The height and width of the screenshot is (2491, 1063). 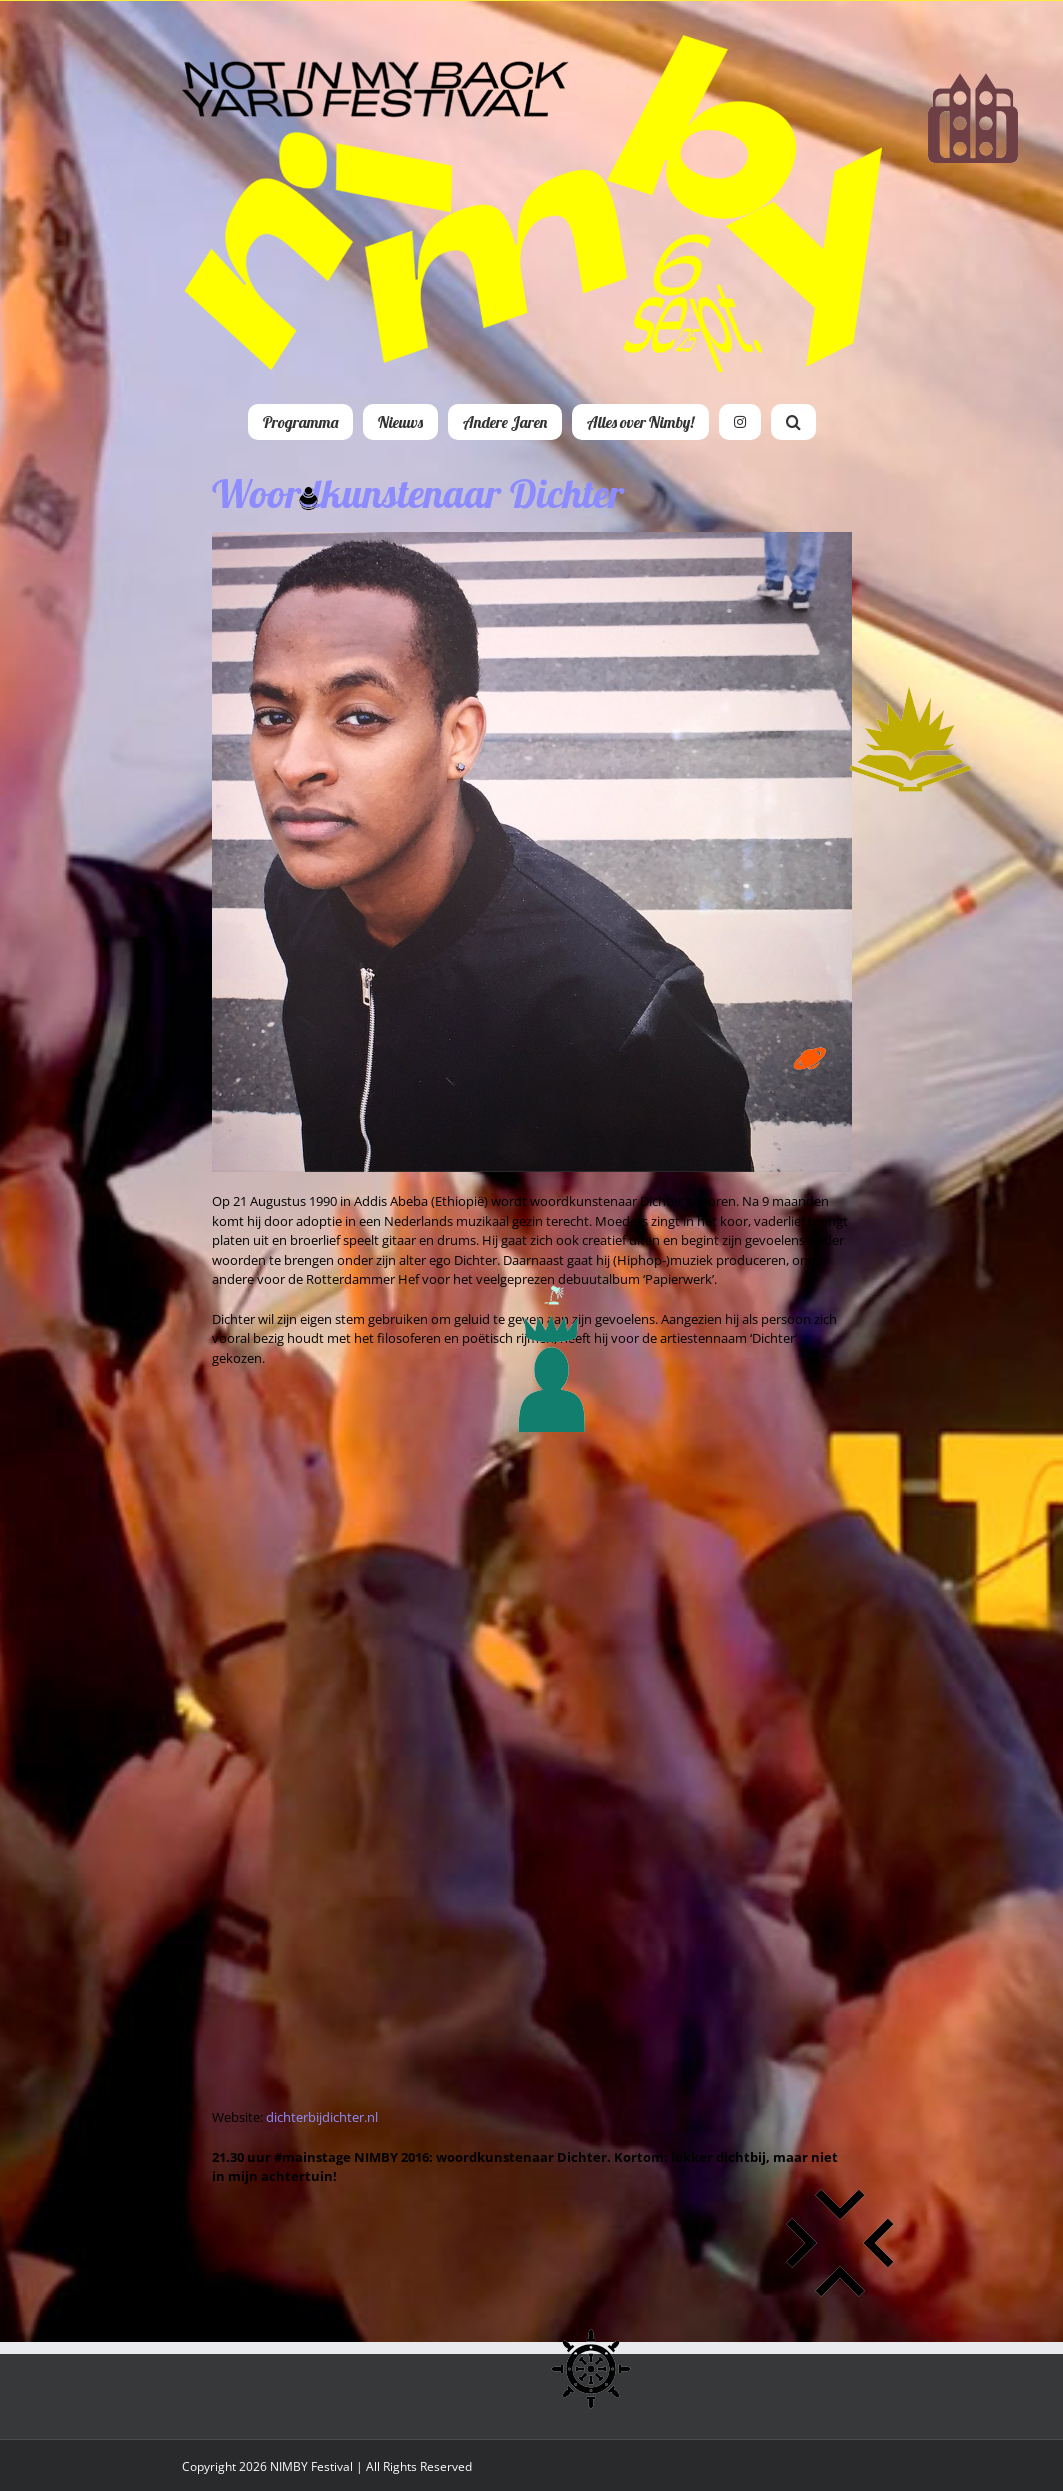 I want to click on center or focus on a target point, so click(x=840, y=2243).